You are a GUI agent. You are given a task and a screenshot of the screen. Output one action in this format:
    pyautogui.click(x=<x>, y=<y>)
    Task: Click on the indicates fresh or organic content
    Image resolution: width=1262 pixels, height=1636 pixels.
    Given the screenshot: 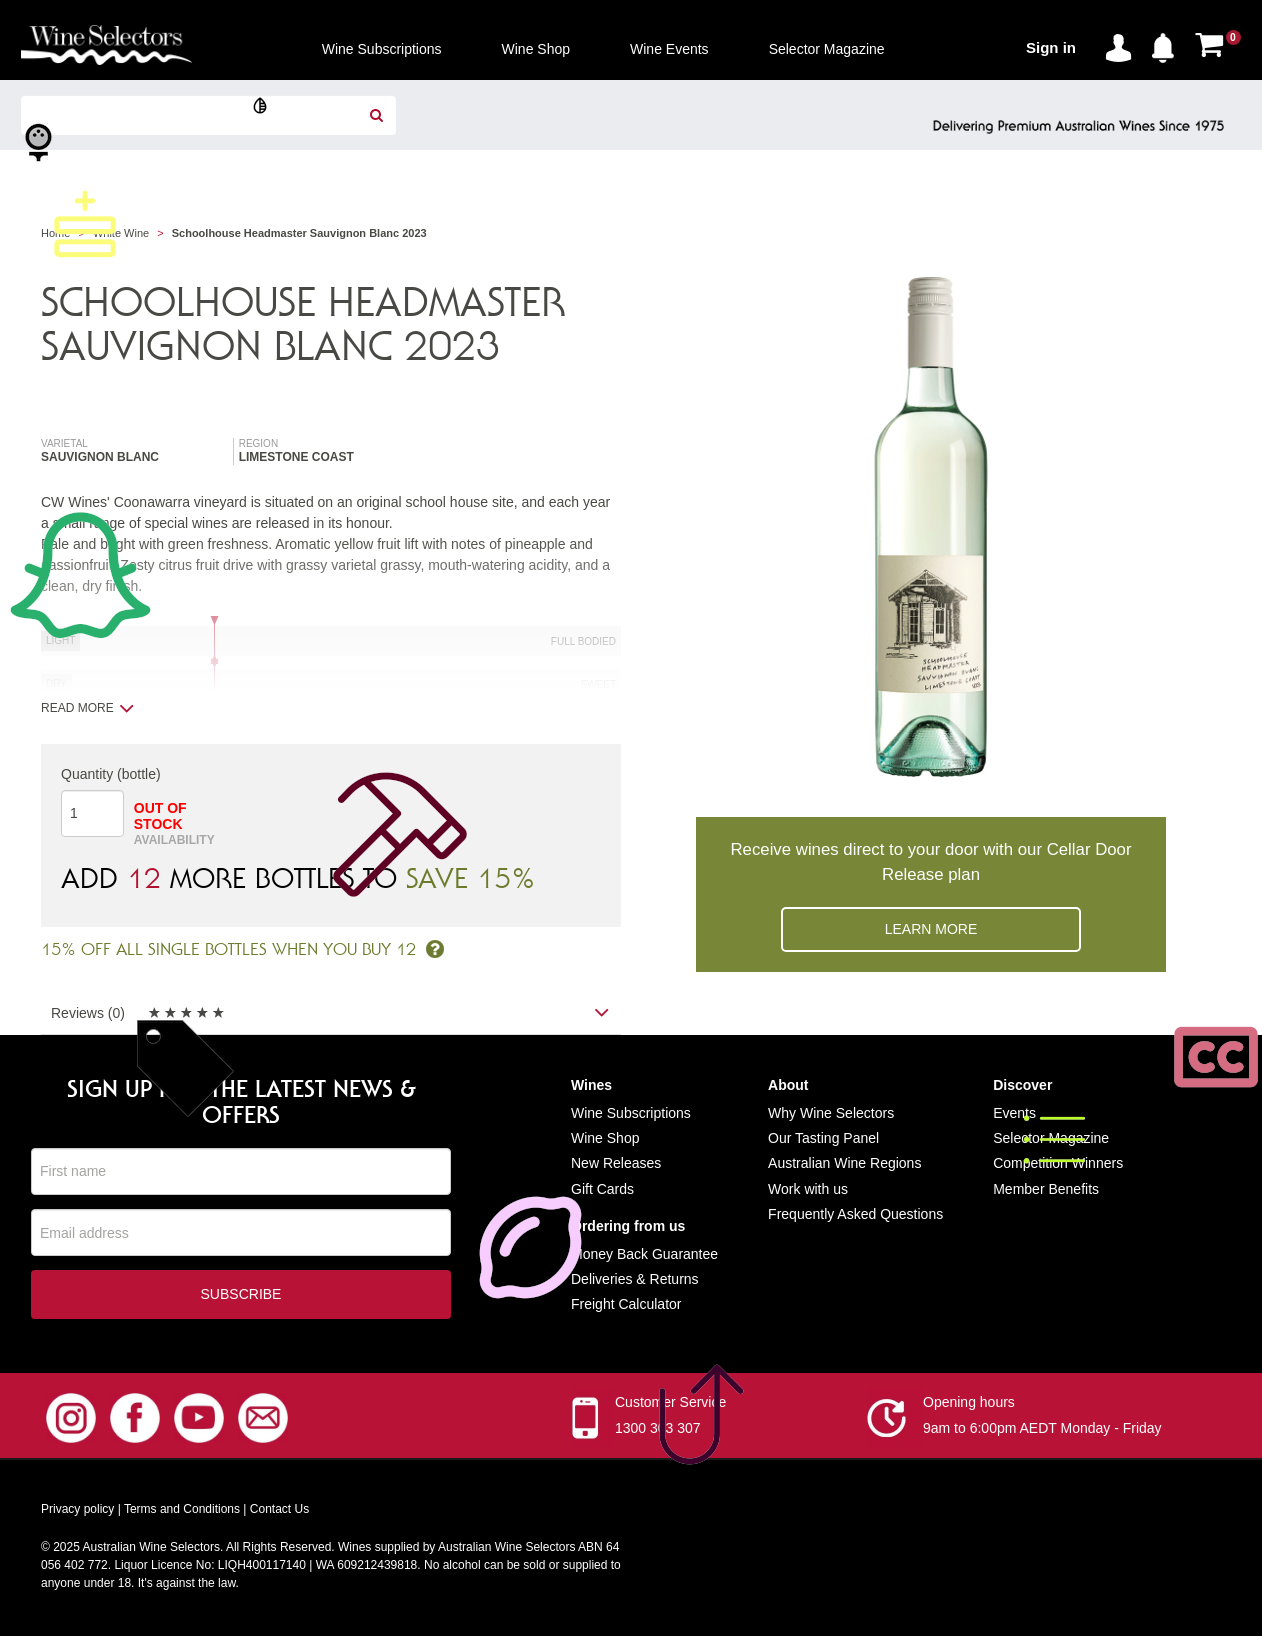 What is the action you would take?
    pyautogui.click(x=530, y=1247)
    